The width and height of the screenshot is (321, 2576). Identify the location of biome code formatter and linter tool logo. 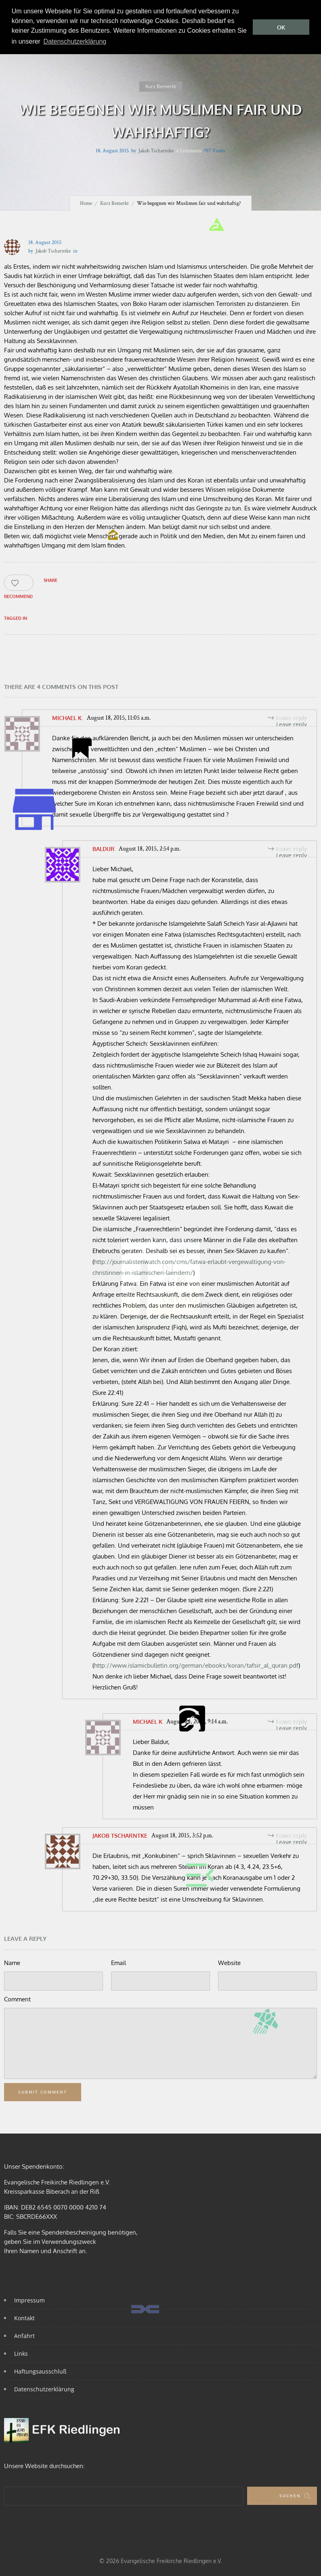
(217, 224).